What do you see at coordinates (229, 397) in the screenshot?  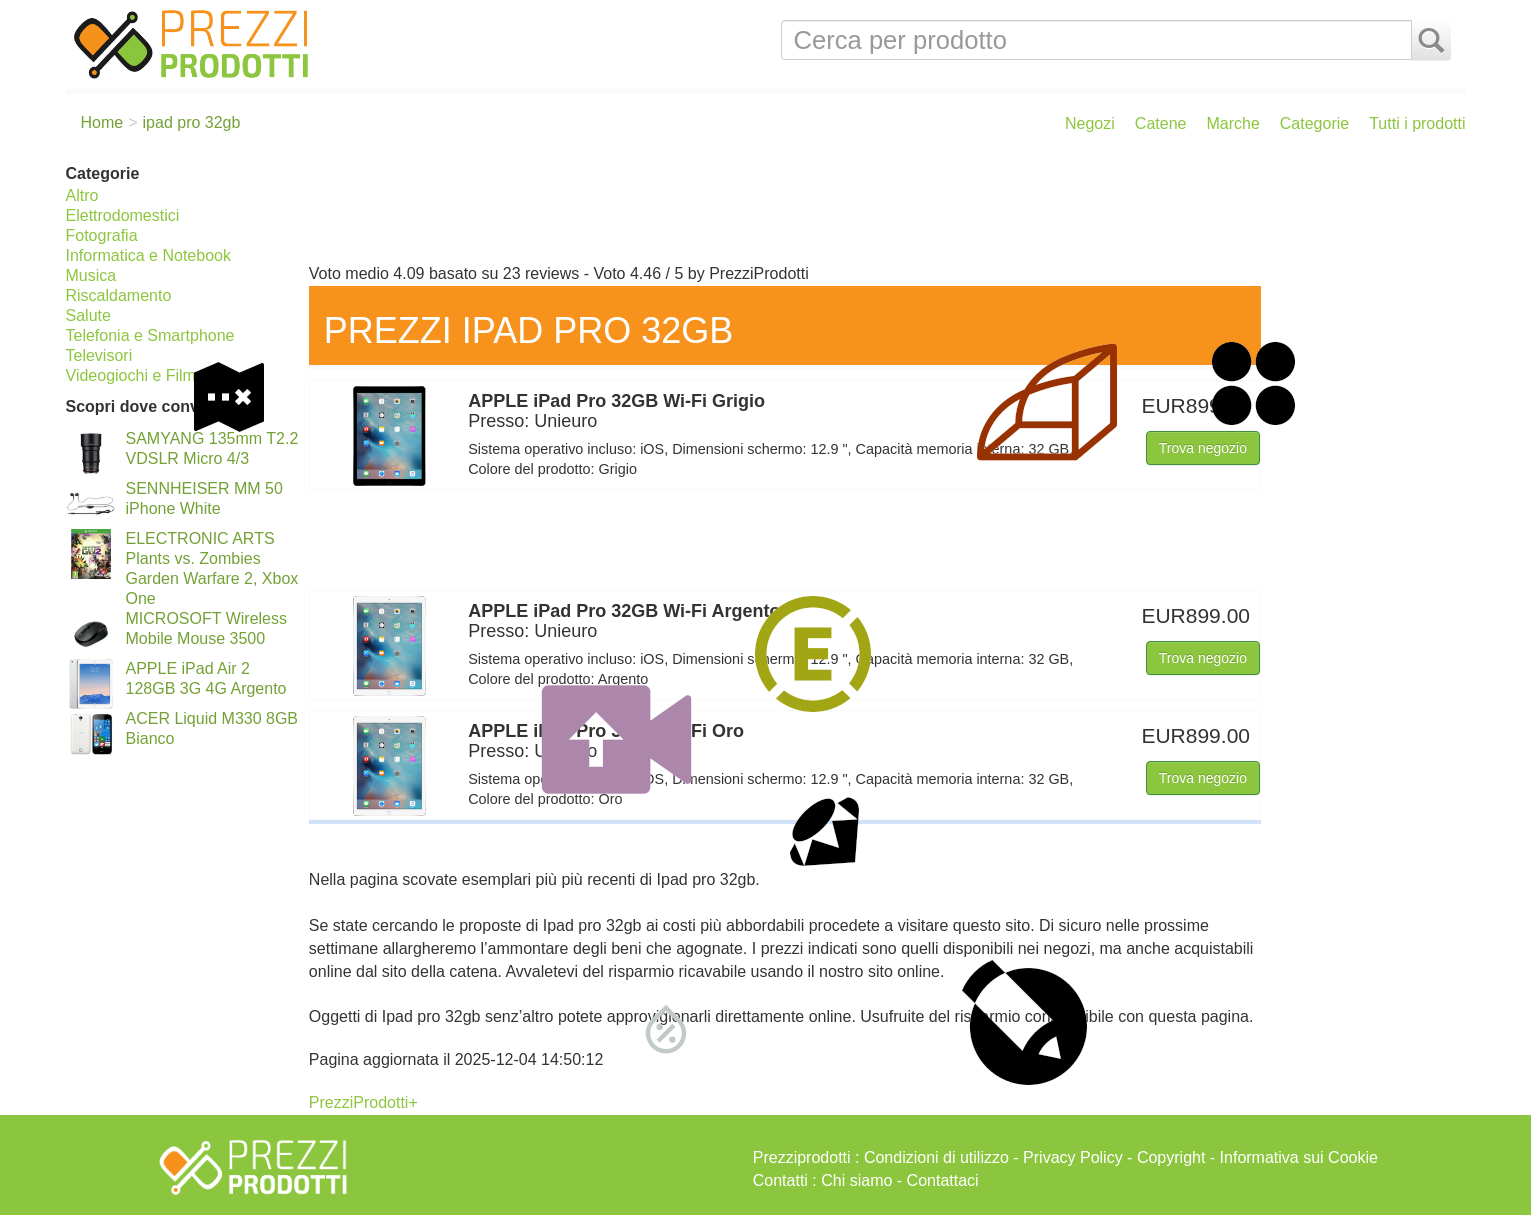 I see `view treasure map or hidden location` at bounding box center [229, 397].